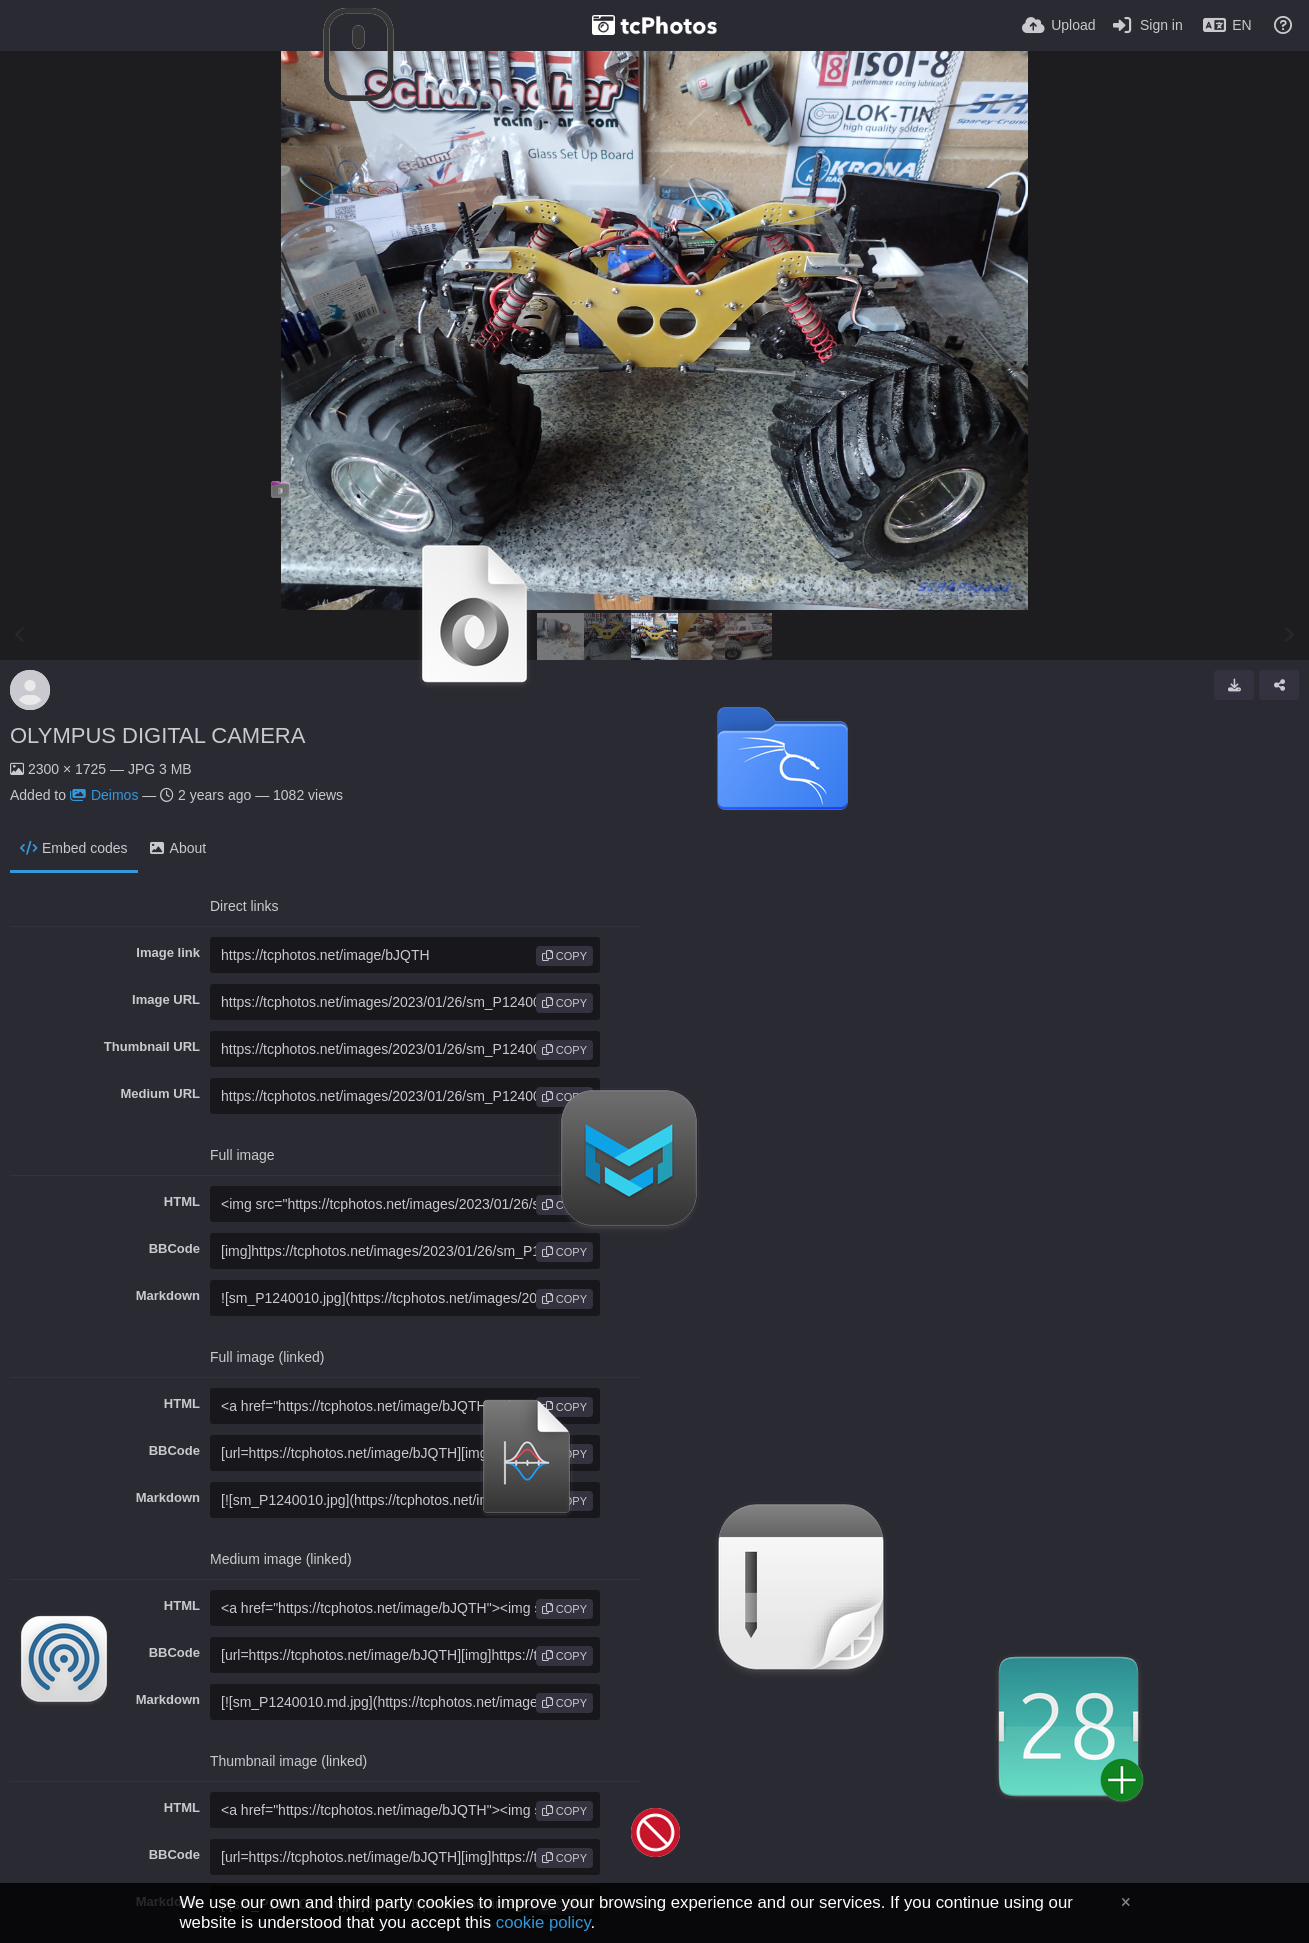 Image resolution: width=1309 pixels, height=1943 pixels. What do you see at coordinates (526, 1458) in the screenshot?
I see `open a LabPlot2 data analysis file` at bounding box center [526, 1458].